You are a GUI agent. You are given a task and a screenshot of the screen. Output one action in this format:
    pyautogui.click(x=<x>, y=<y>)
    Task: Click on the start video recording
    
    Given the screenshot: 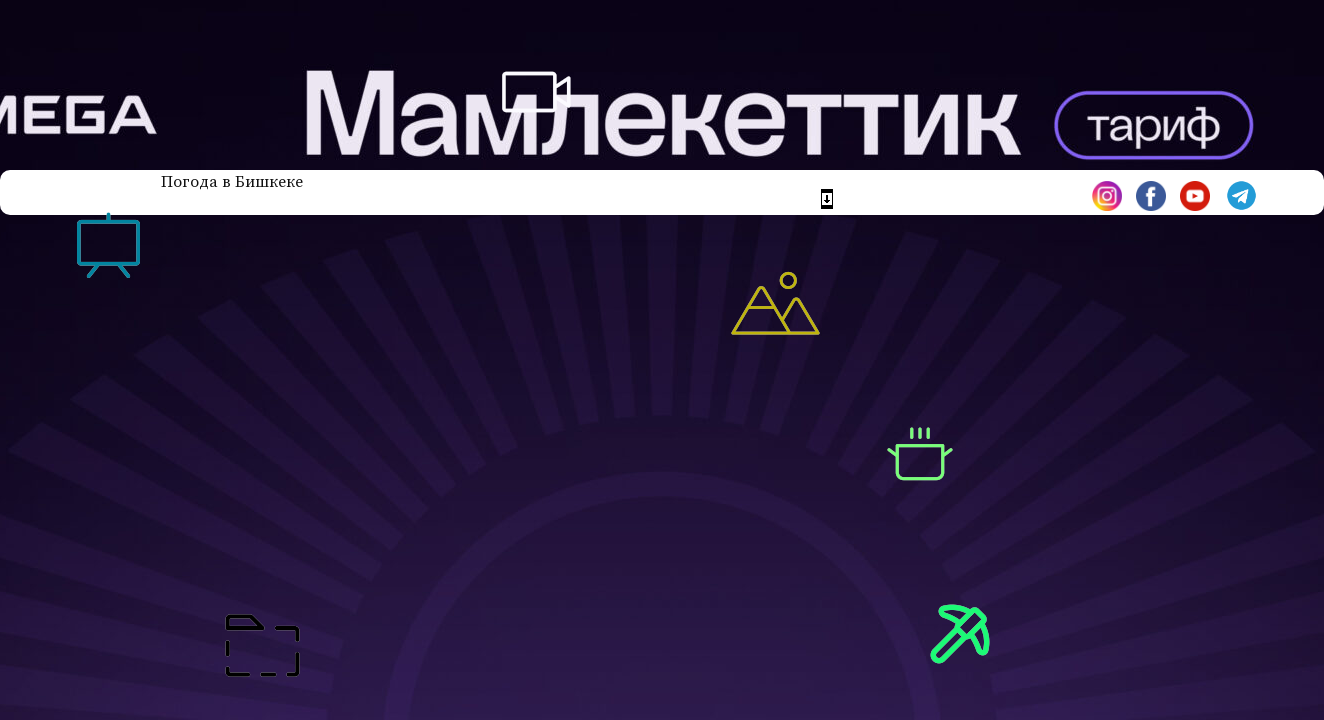 What is the action you would take?
    pyautogui.click(x=534, y=92)
    